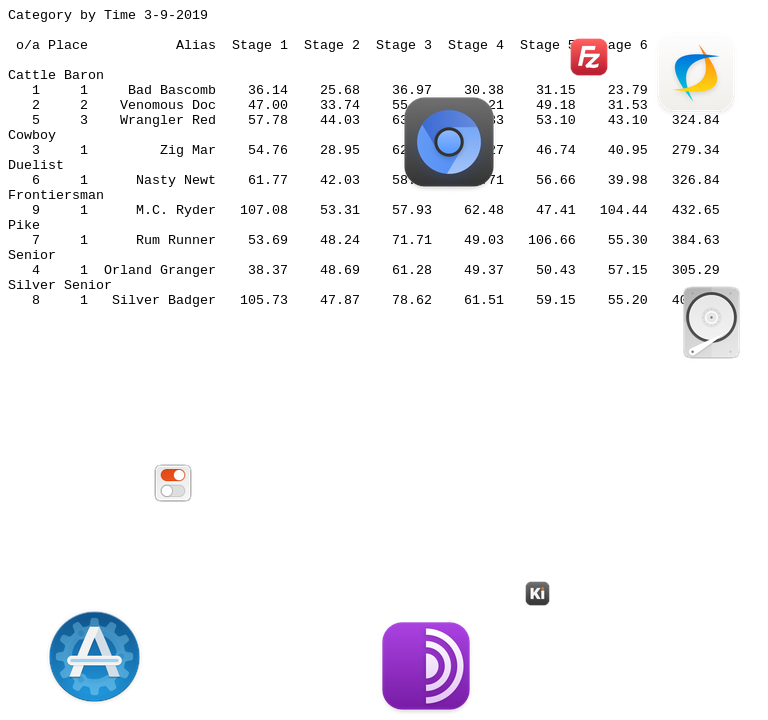  What do you see at coordinates (537, 593) in the screenshot?
I see `open KiCad nightly build application` at bounding box center [537, 593].